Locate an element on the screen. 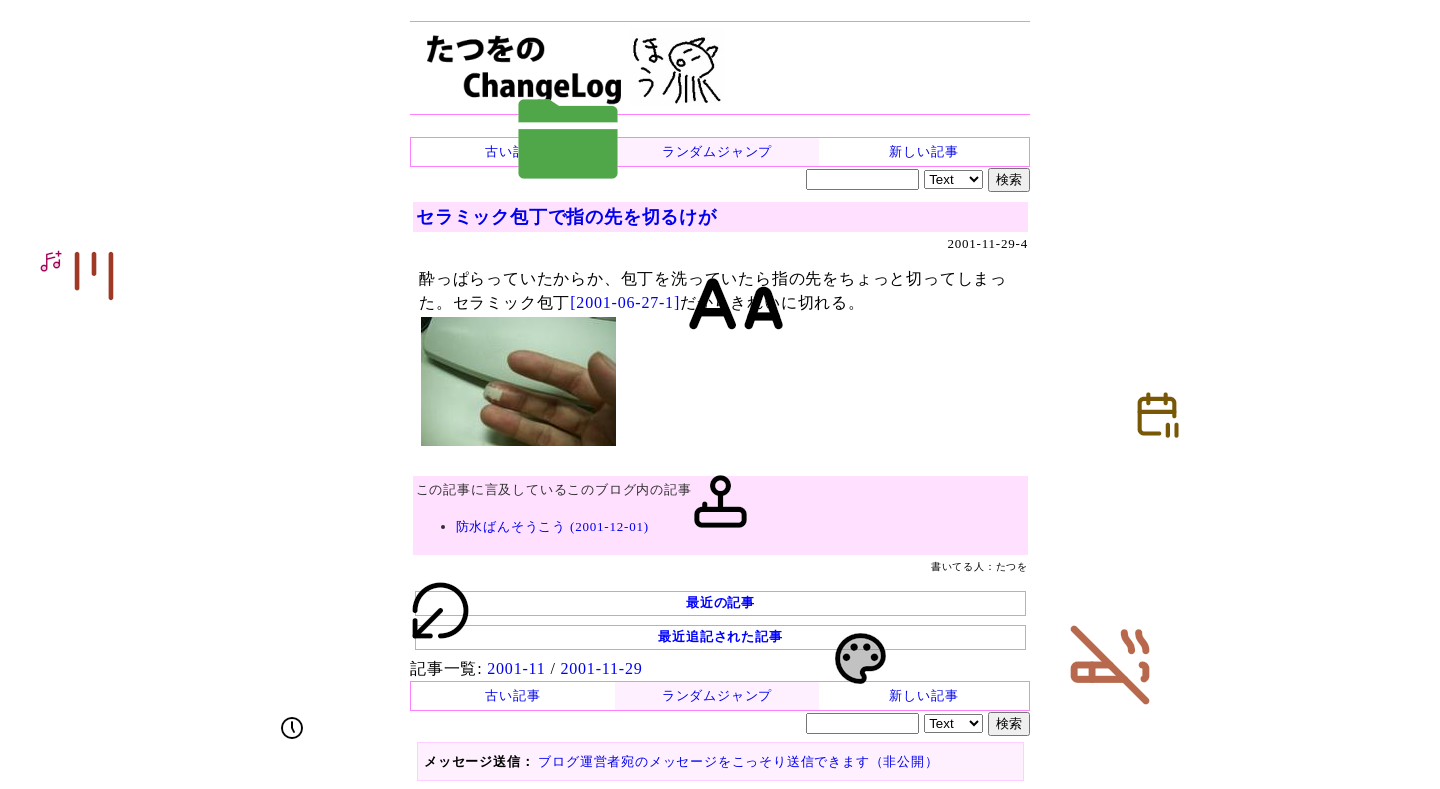 Image resolution: width=1440 pixels, height=789 pixels. pause a scheduled event is located at coordinates (1157, 414).